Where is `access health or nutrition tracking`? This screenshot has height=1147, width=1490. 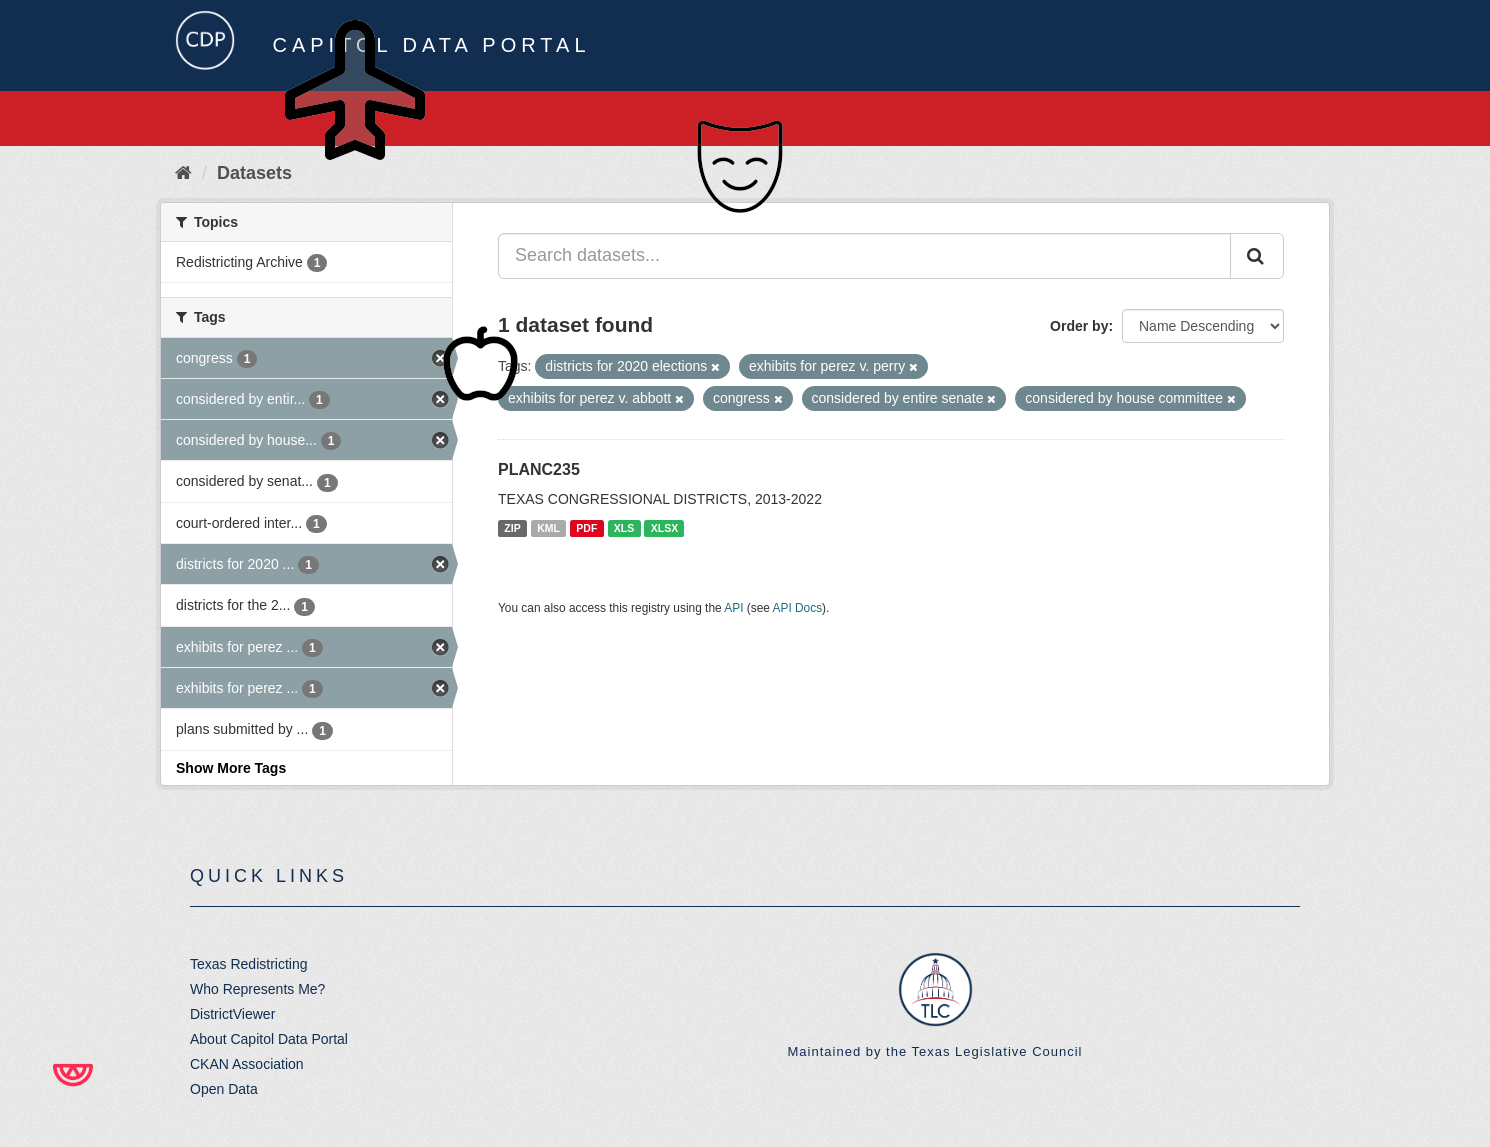
access health or nutrition tracking is located at coordinates (480, 363).